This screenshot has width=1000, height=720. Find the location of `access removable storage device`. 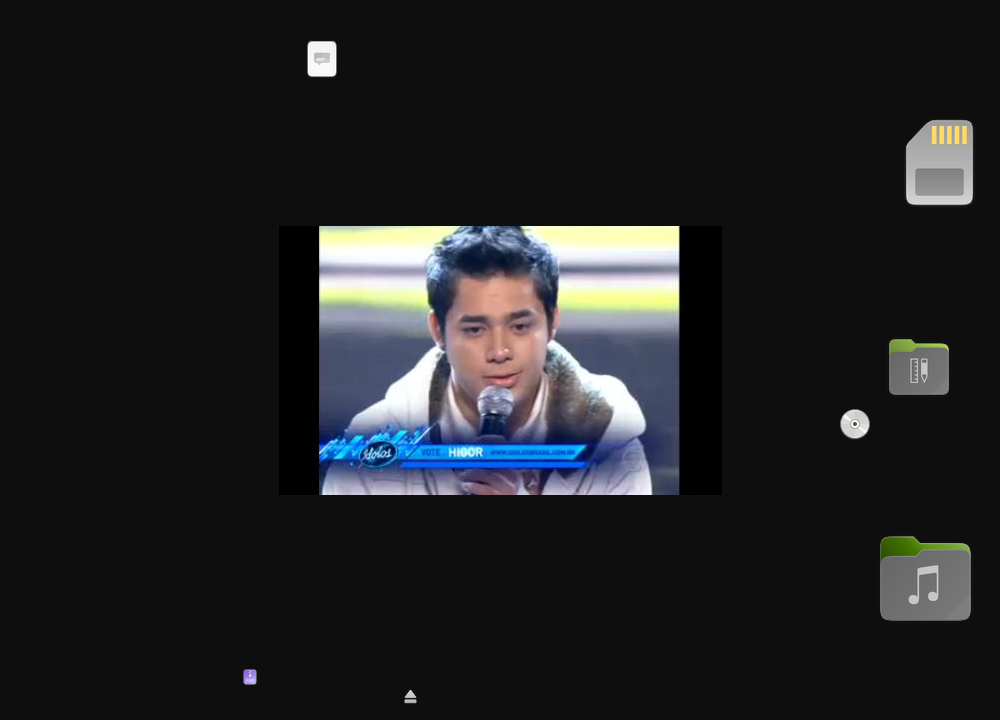

access removable storage device is located at coordinates (939, 162).